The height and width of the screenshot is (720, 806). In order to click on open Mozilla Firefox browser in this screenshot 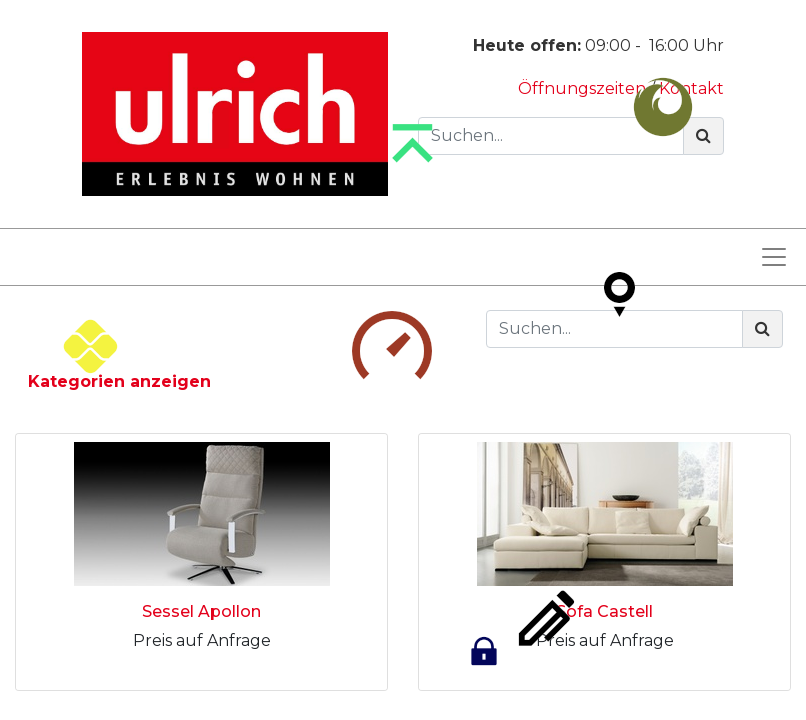, I will do `click(663, 107)`.